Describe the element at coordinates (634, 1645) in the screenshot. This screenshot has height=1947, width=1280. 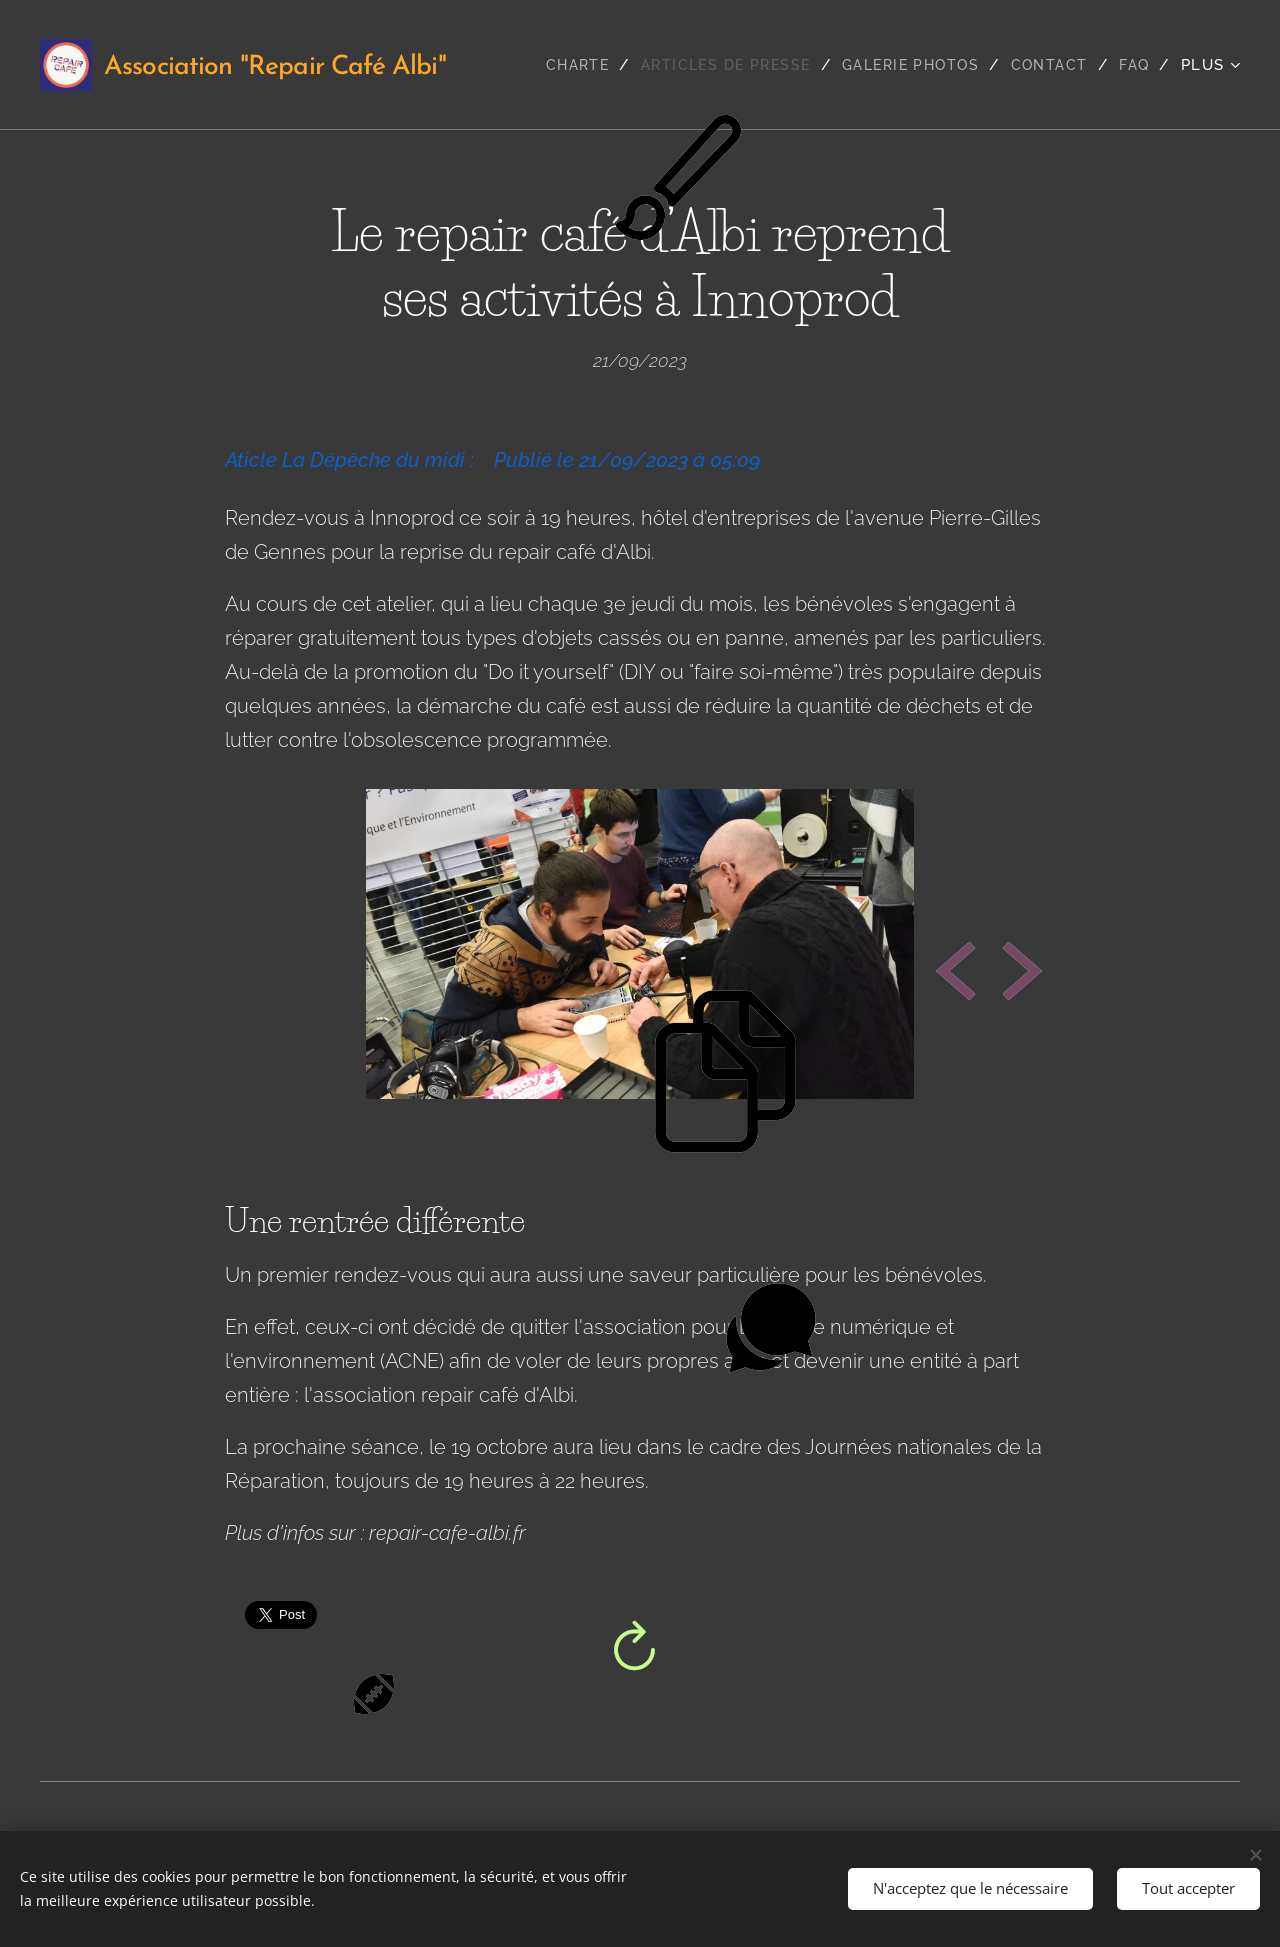
I see `refresh the current page or content` at that location.